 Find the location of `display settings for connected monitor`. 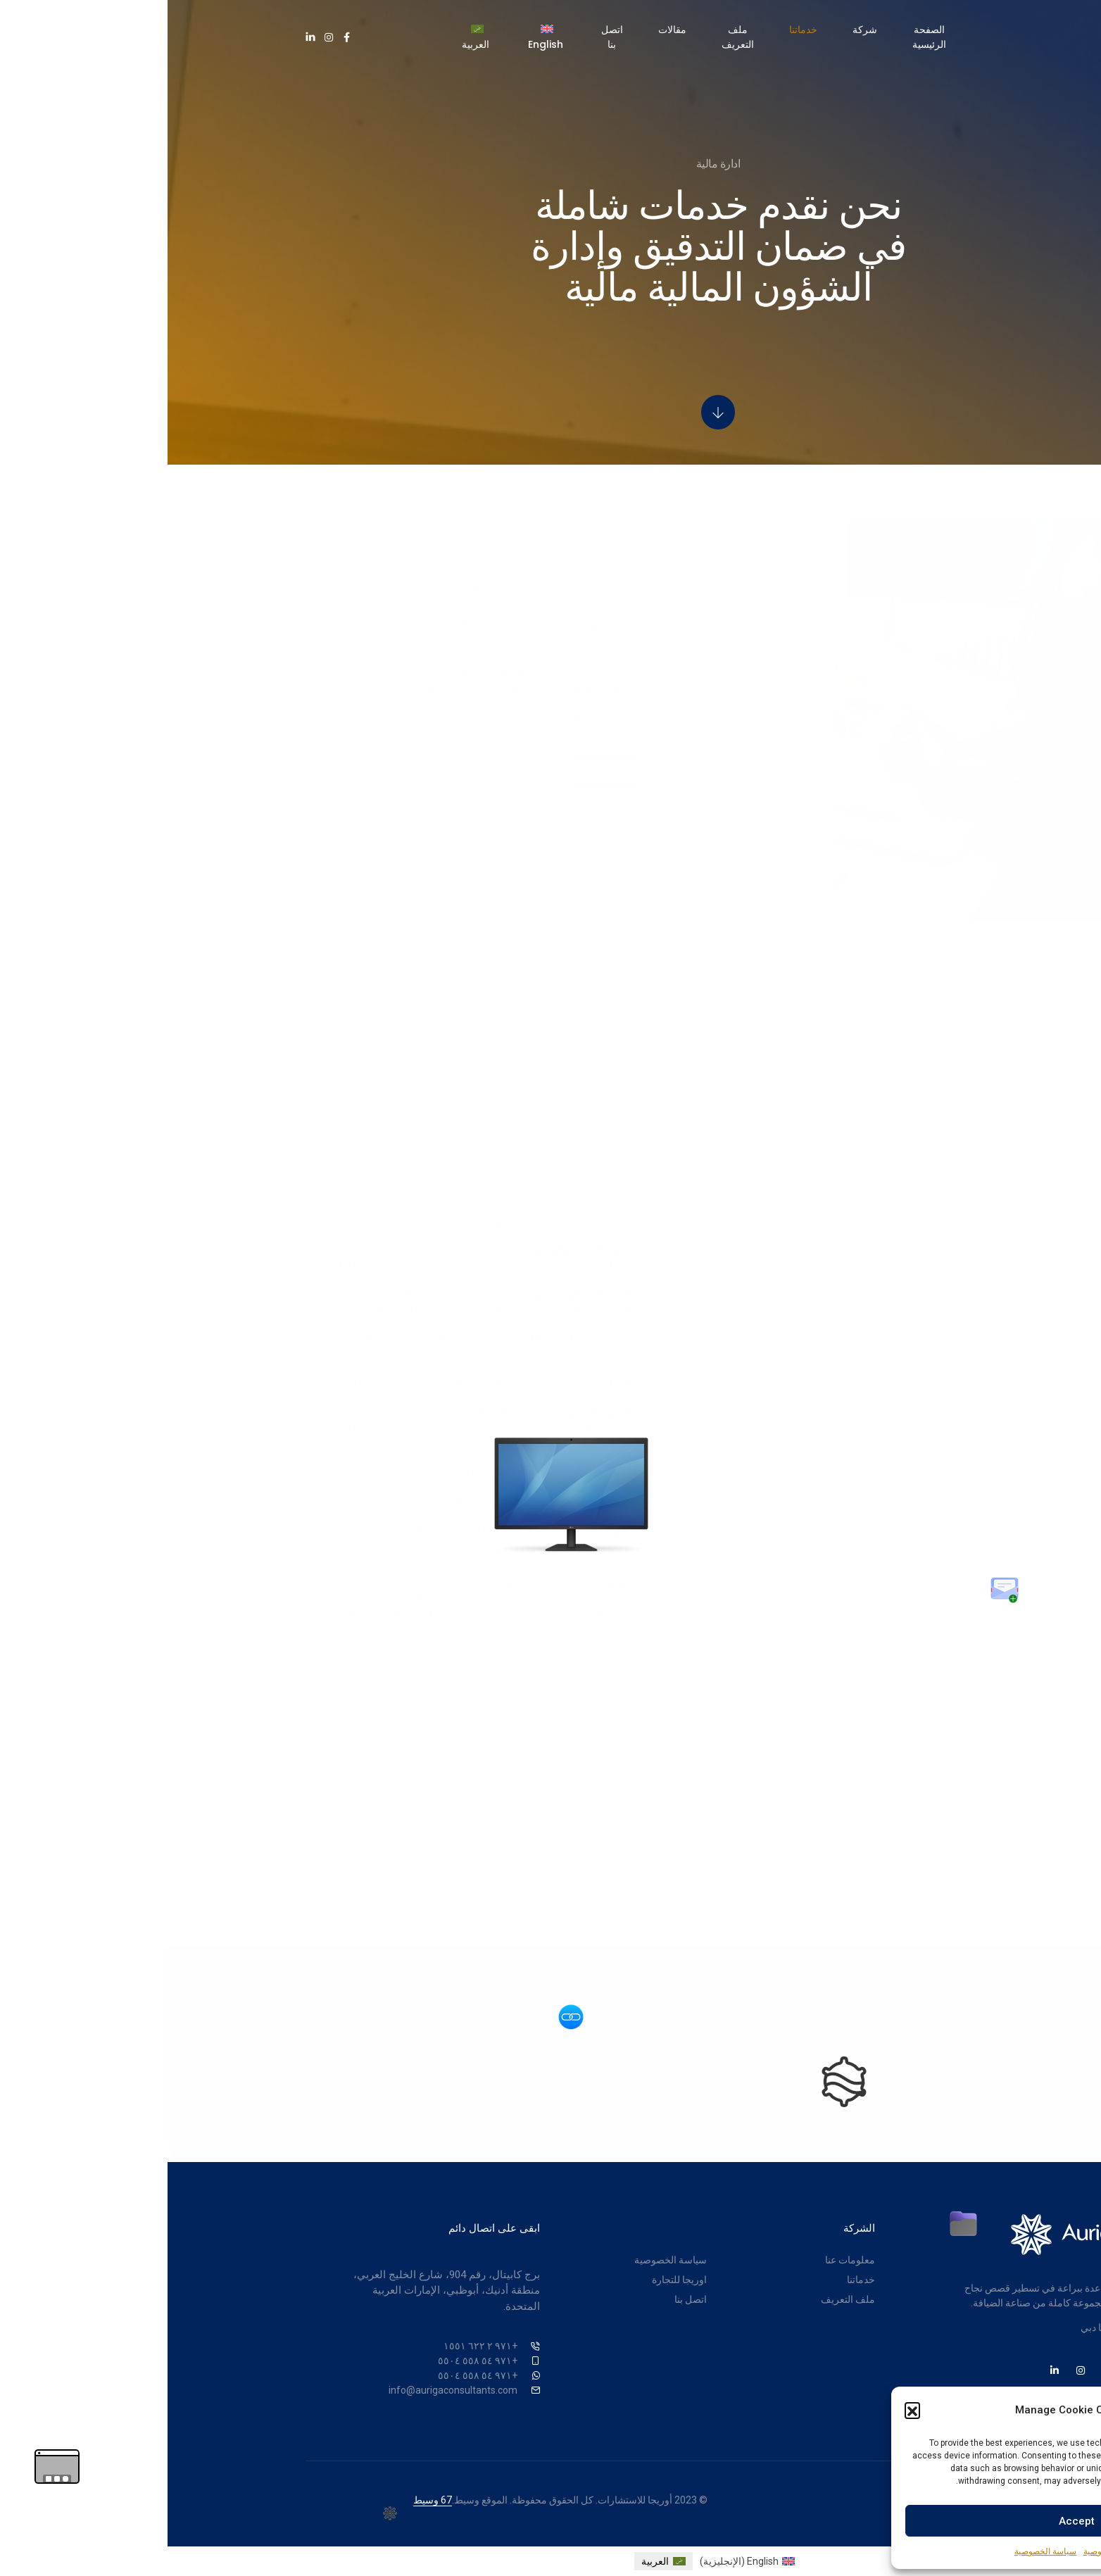

display settings for connected monitor is located at coordinates (571, 1478).